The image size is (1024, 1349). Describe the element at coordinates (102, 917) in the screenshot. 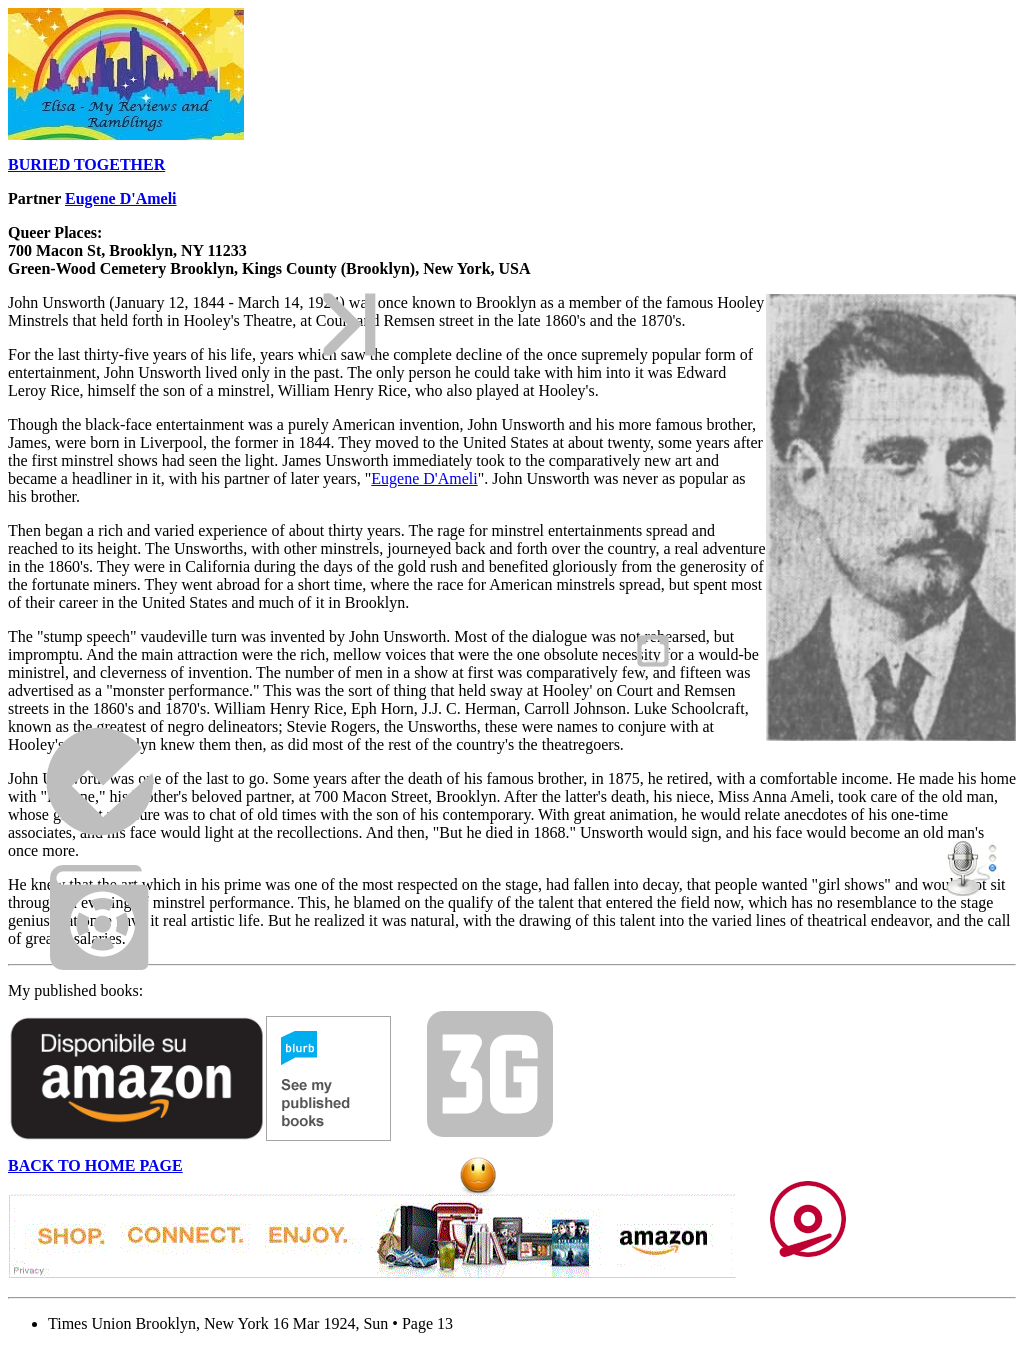

I see `access help and support documentation` at that location.